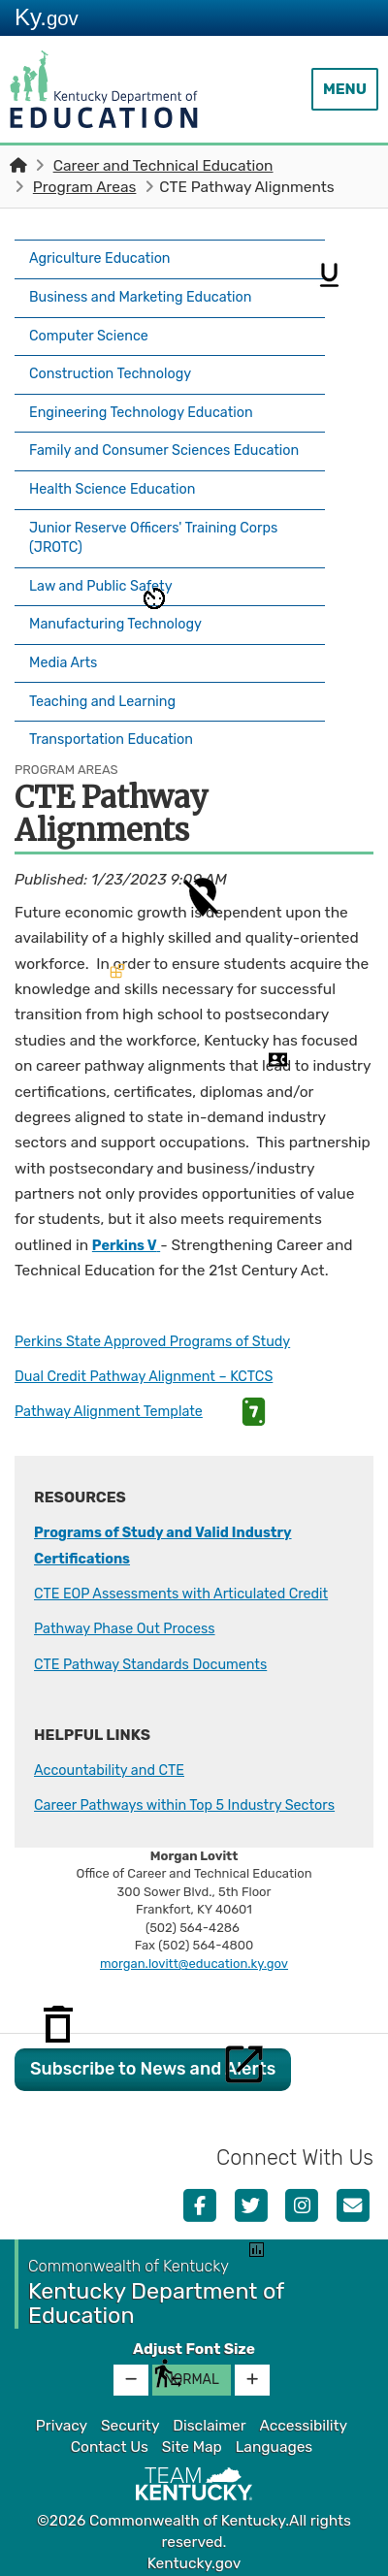 Image resolution: width=388 pixels, height=2576 pixels. I want to click on access modular components or blocks, so click(117, 971).